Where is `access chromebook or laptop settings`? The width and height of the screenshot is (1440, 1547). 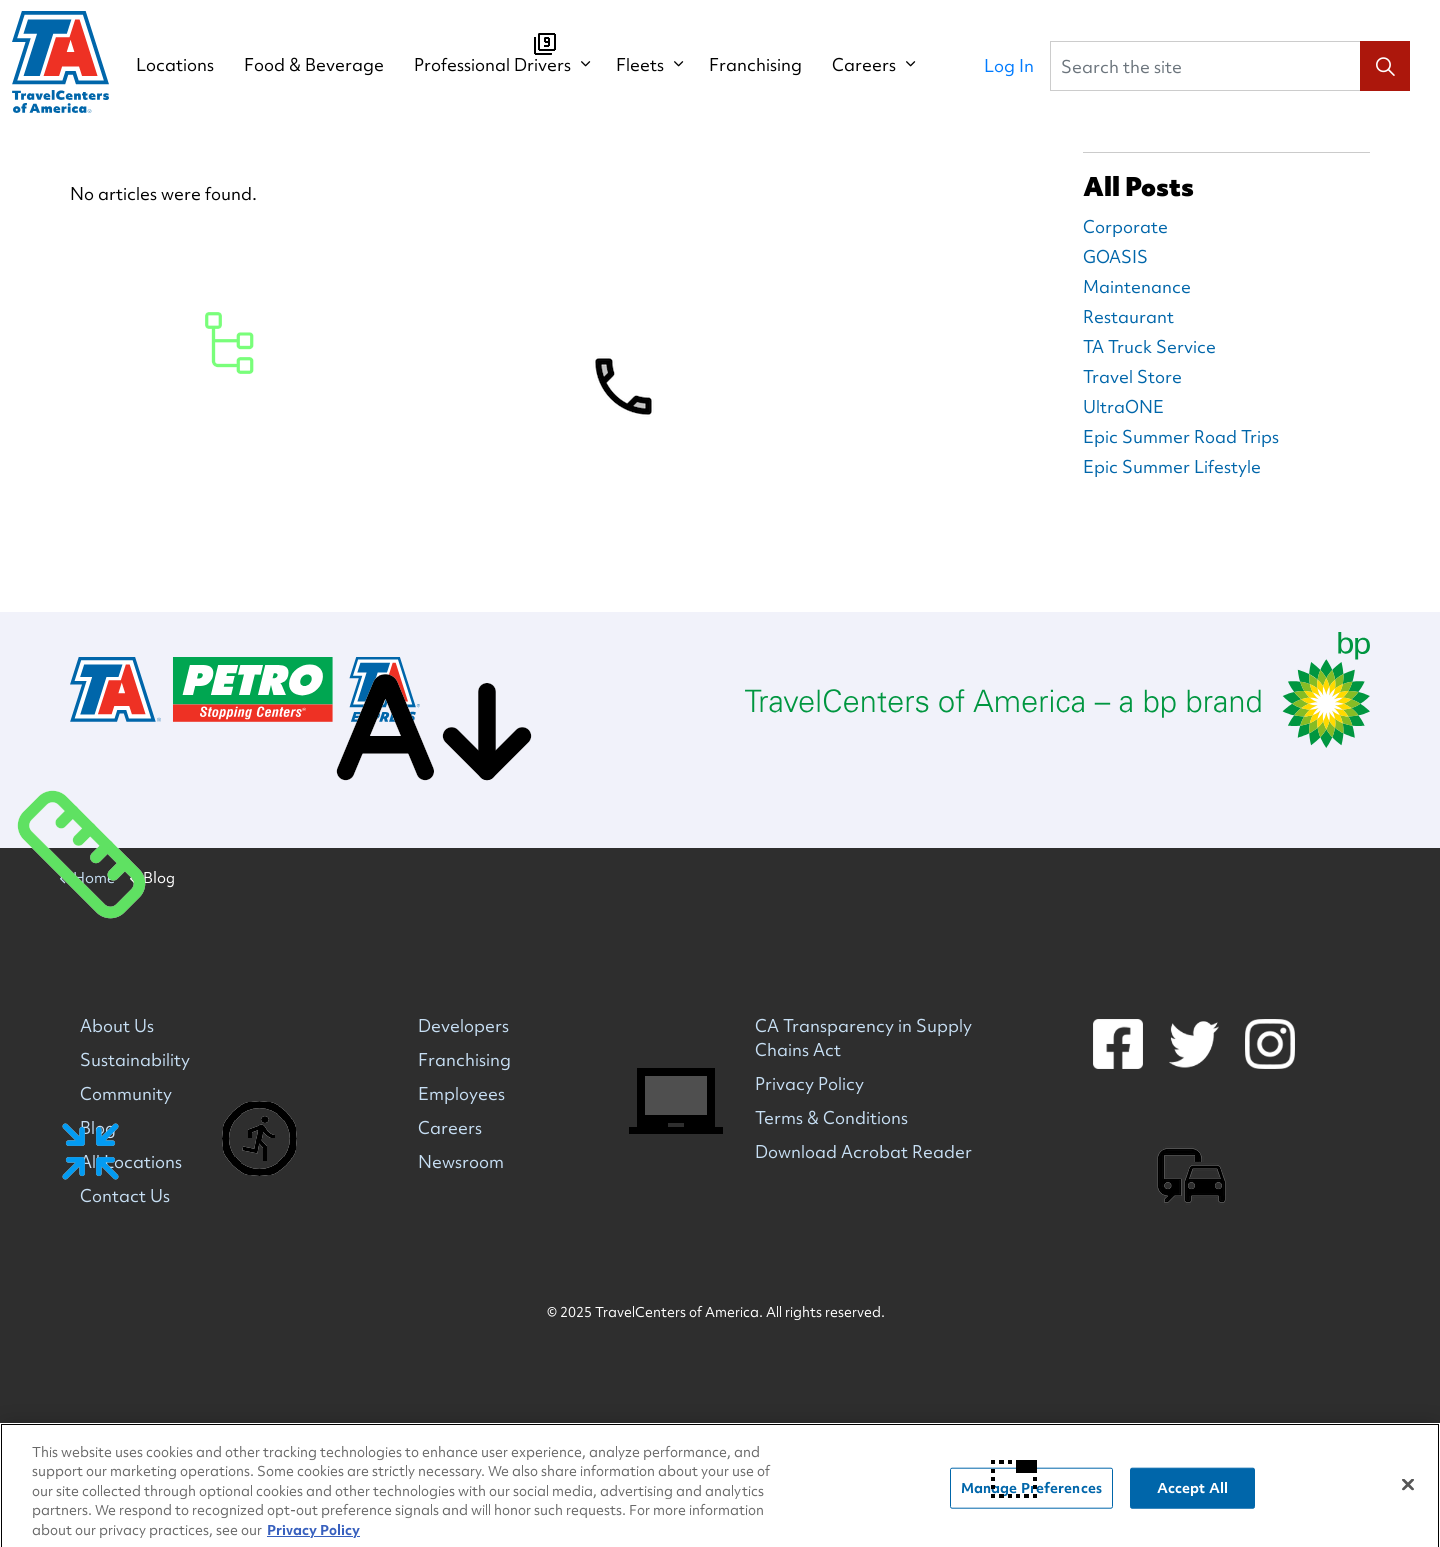 access chromebook or laptop settings is located at coordinates (676, 1103).